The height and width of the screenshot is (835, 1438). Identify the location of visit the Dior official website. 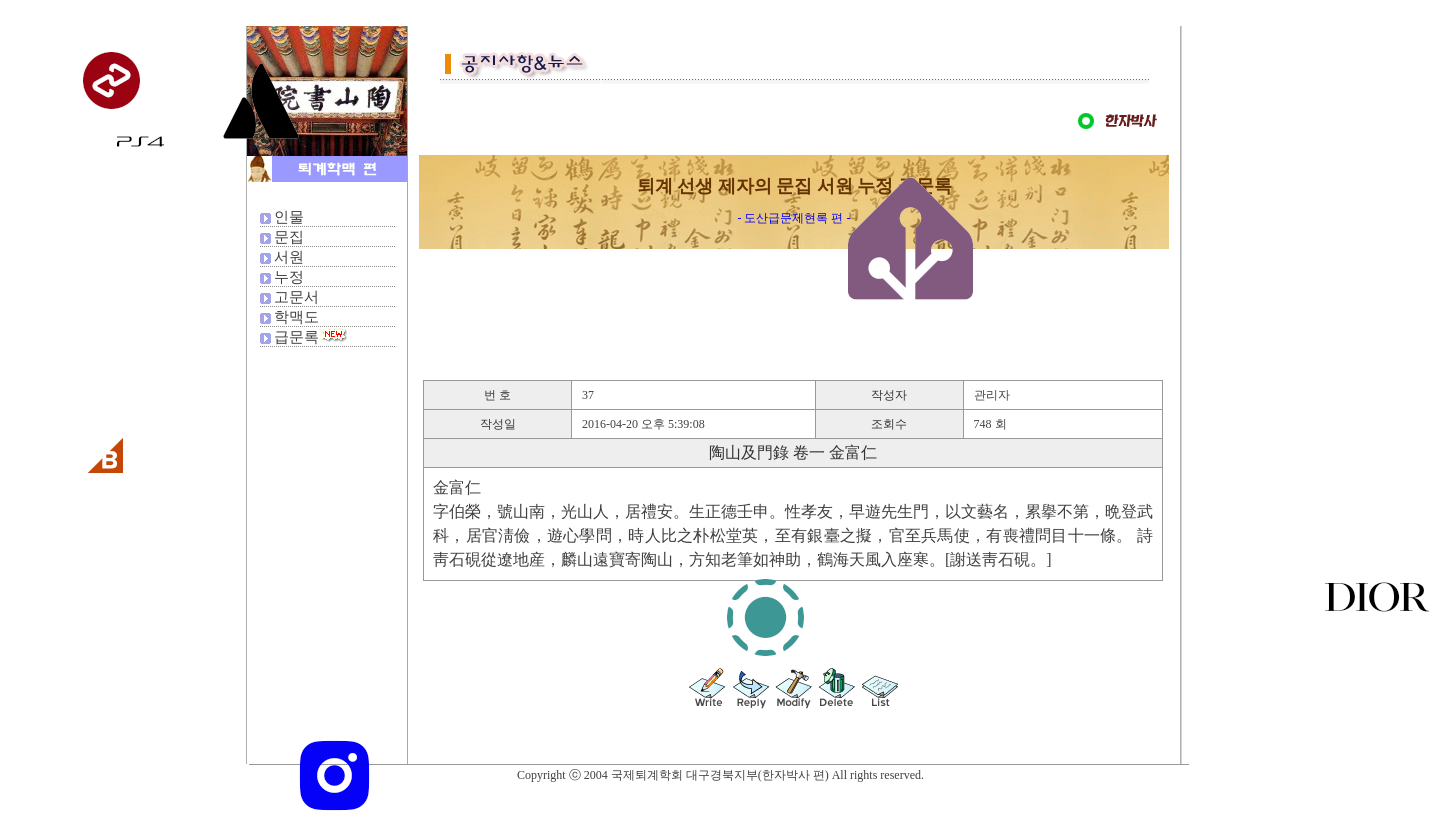
(1377, 597).